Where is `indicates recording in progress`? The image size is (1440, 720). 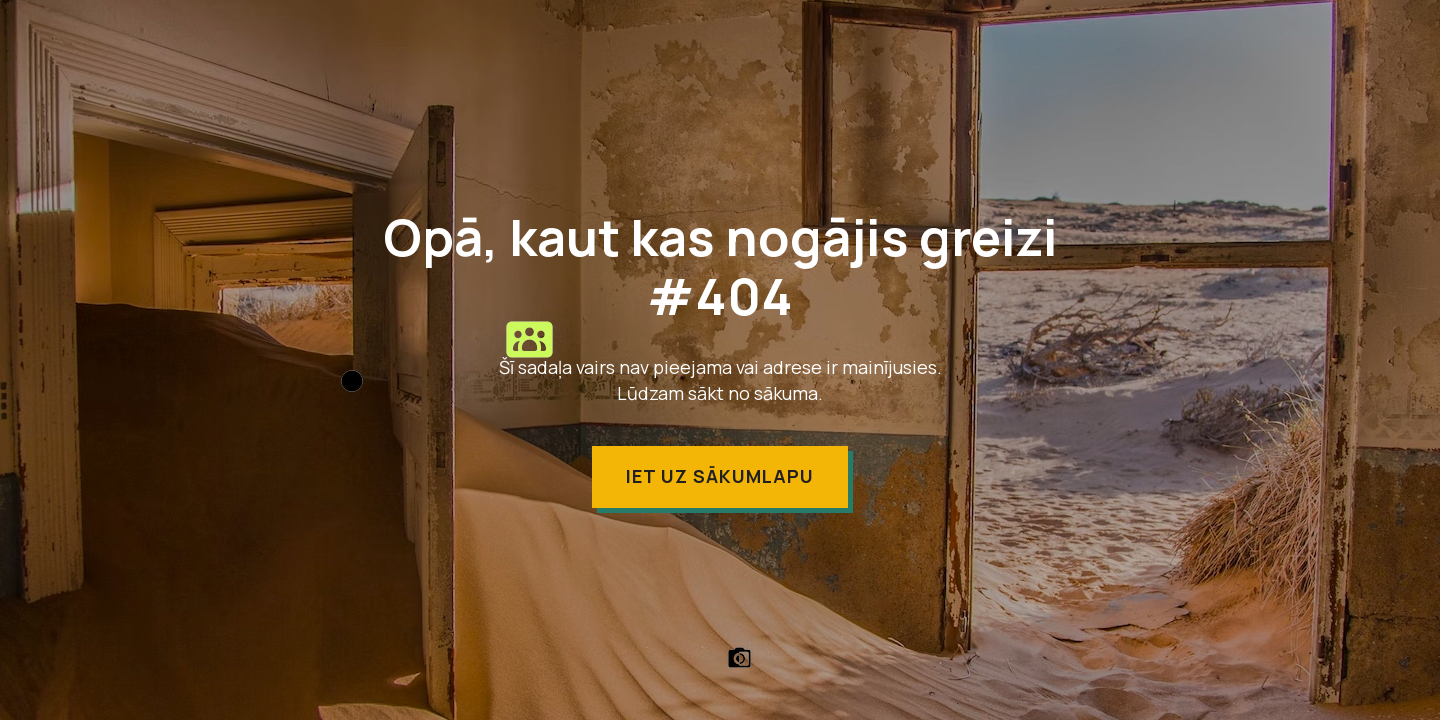
indicates recording in progress is located at coordinates (352, 381).